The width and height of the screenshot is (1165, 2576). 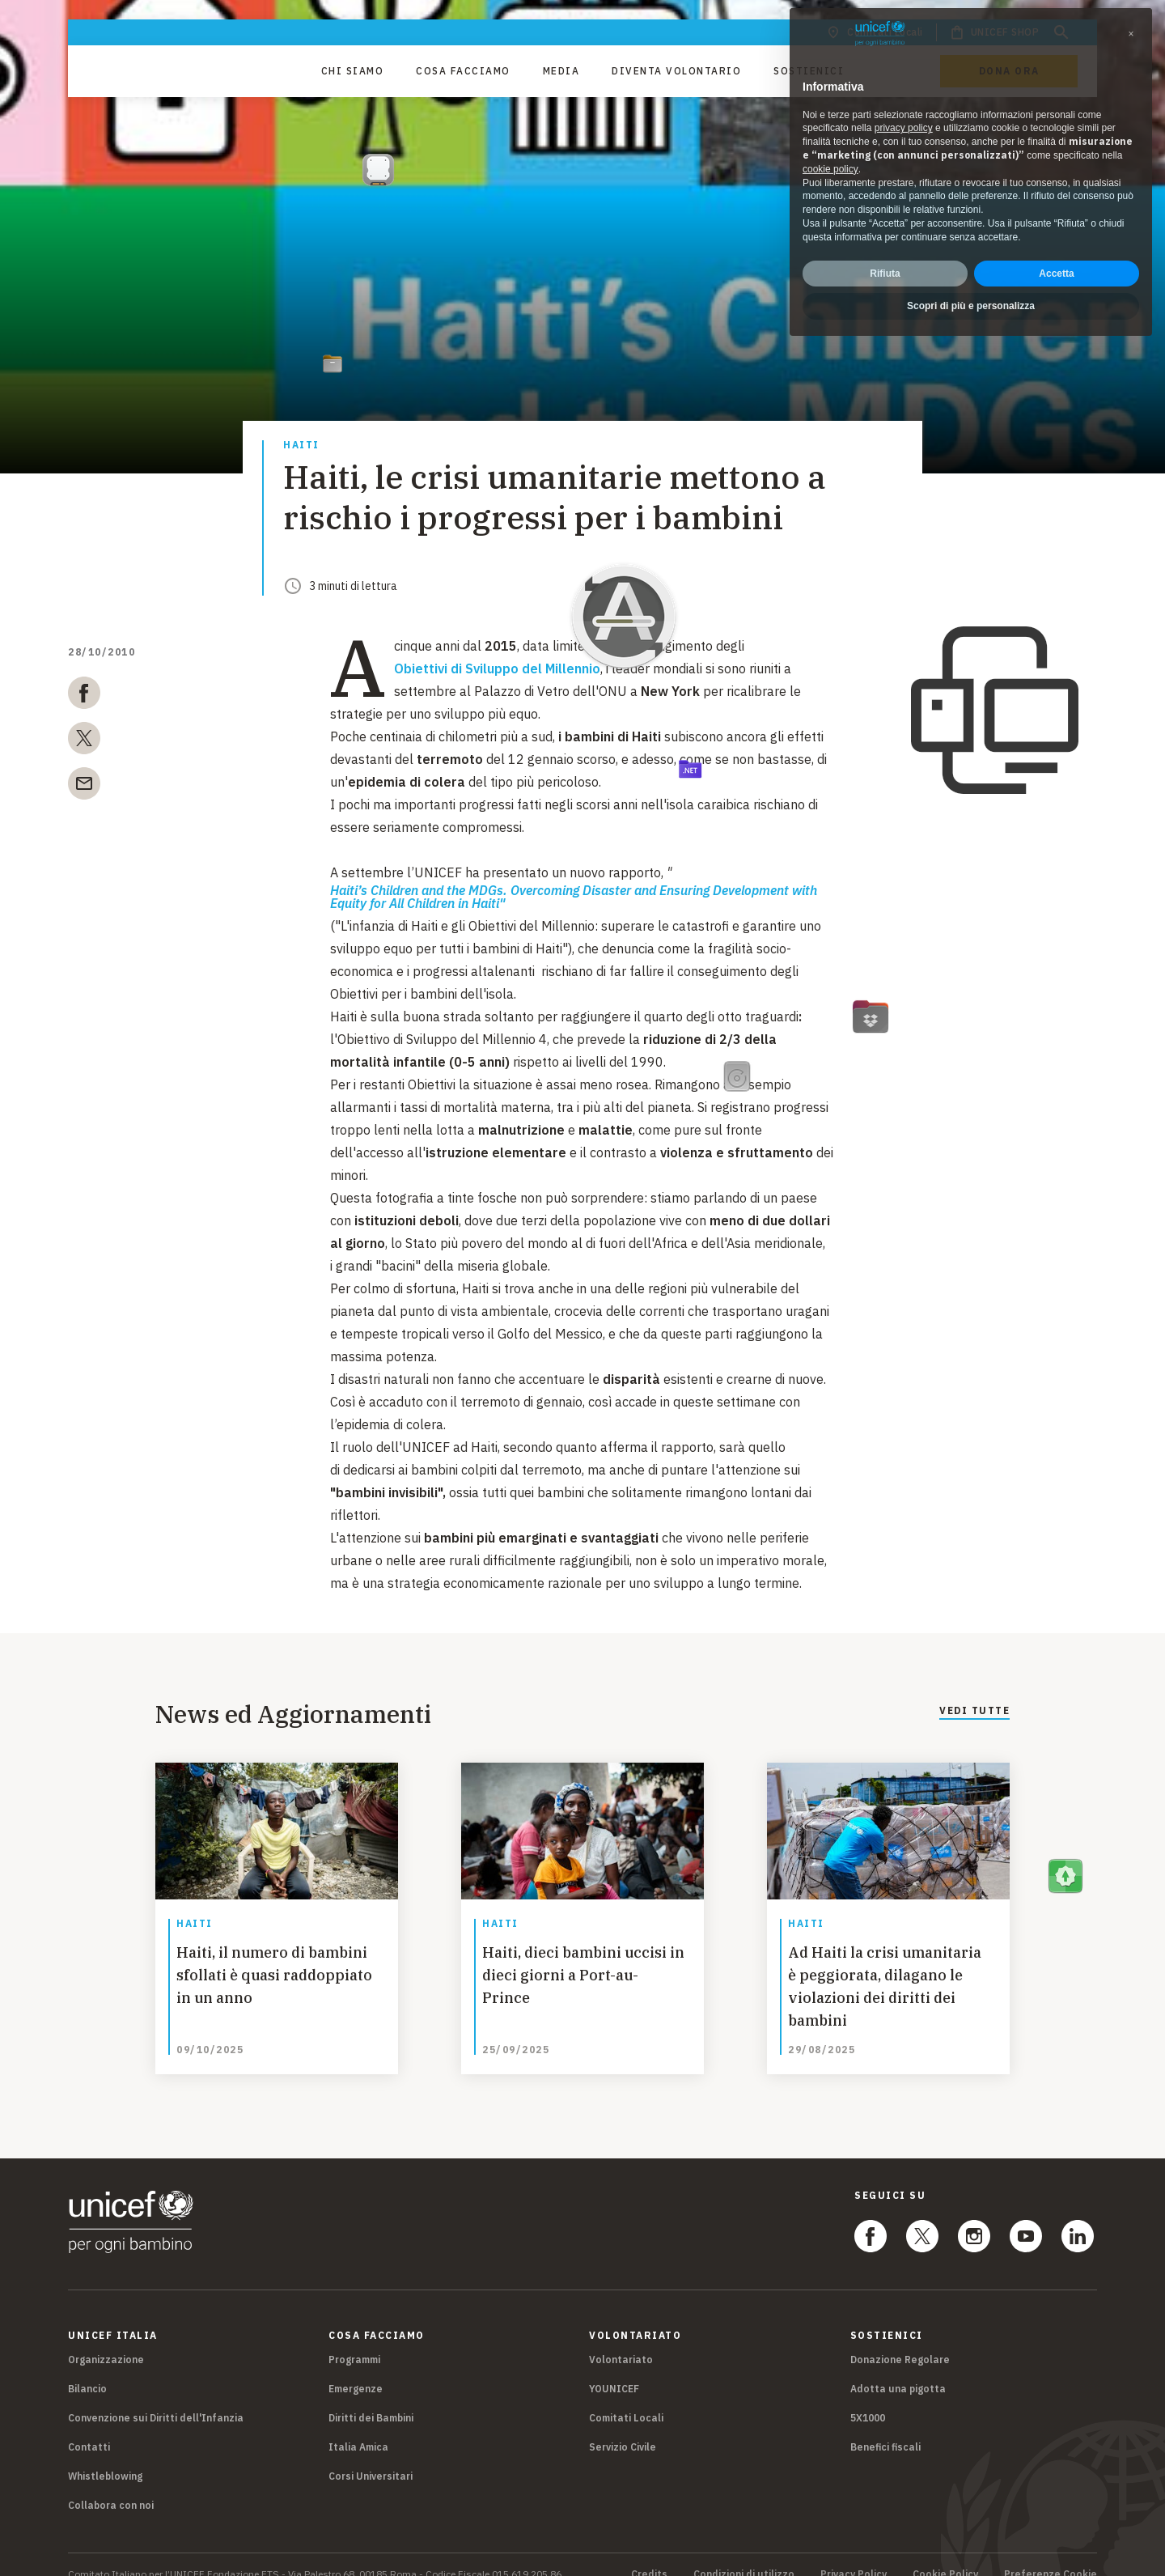 What do you see at coordinates (624, 617) in the screenshot?
I see `check for available software updates` at bounding box center [624, 617].